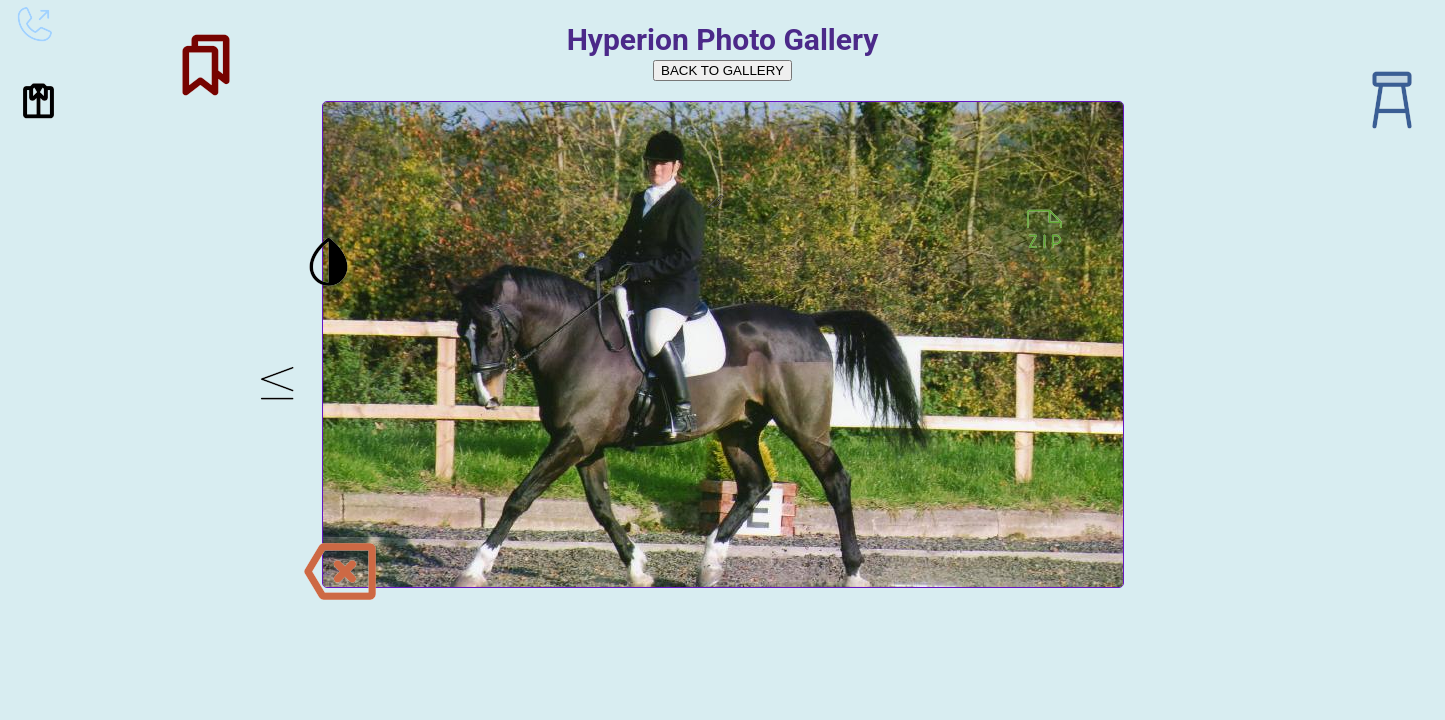  I want to click on view all saved bookmarks, so click(206, 65).